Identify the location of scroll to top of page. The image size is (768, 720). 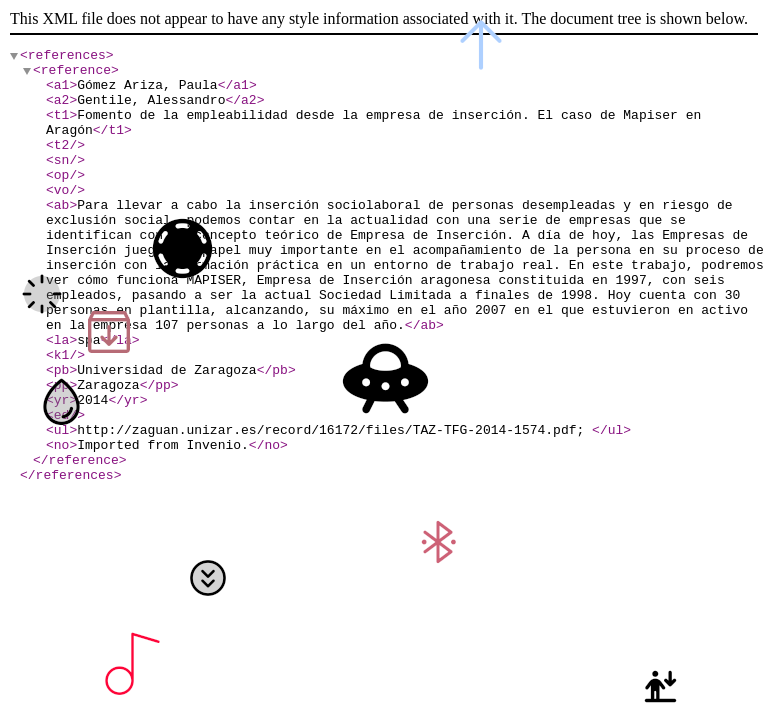
(481, 45).